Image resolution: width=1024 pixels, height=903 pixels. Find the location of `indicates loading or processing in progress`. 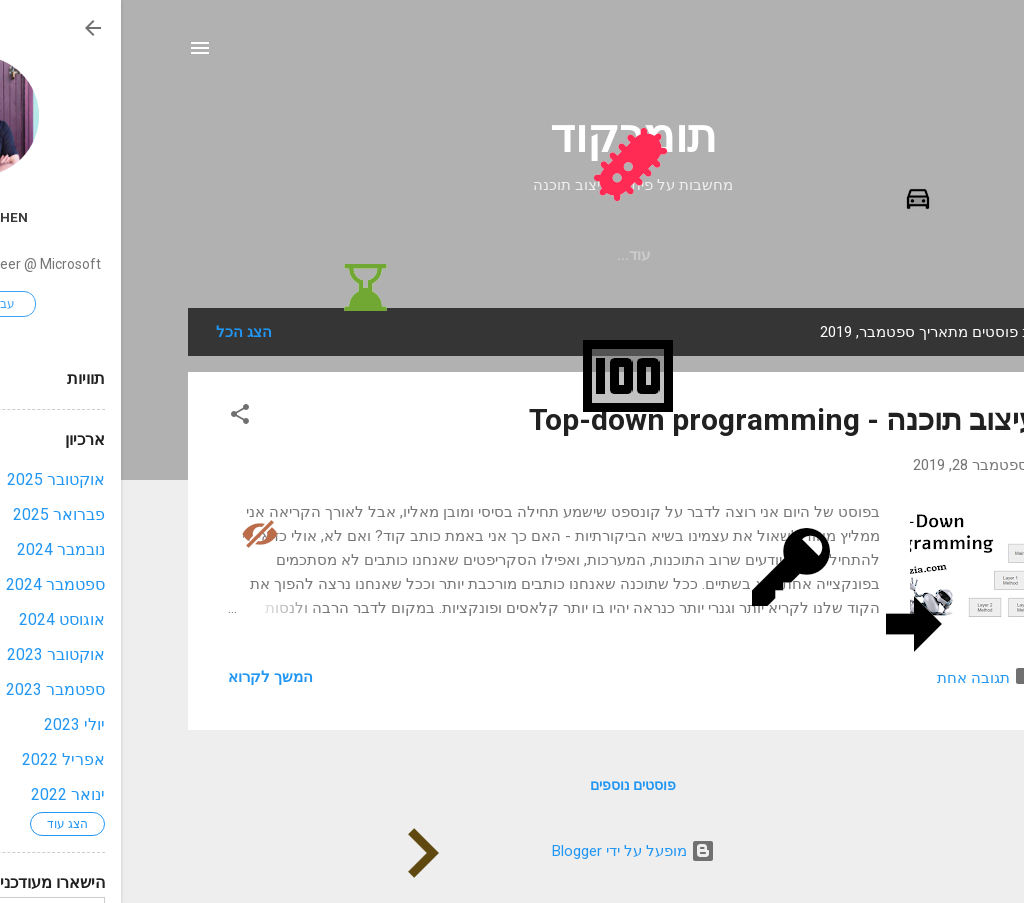

indicates loading or processing in progress is located at coordinates (365, 287).